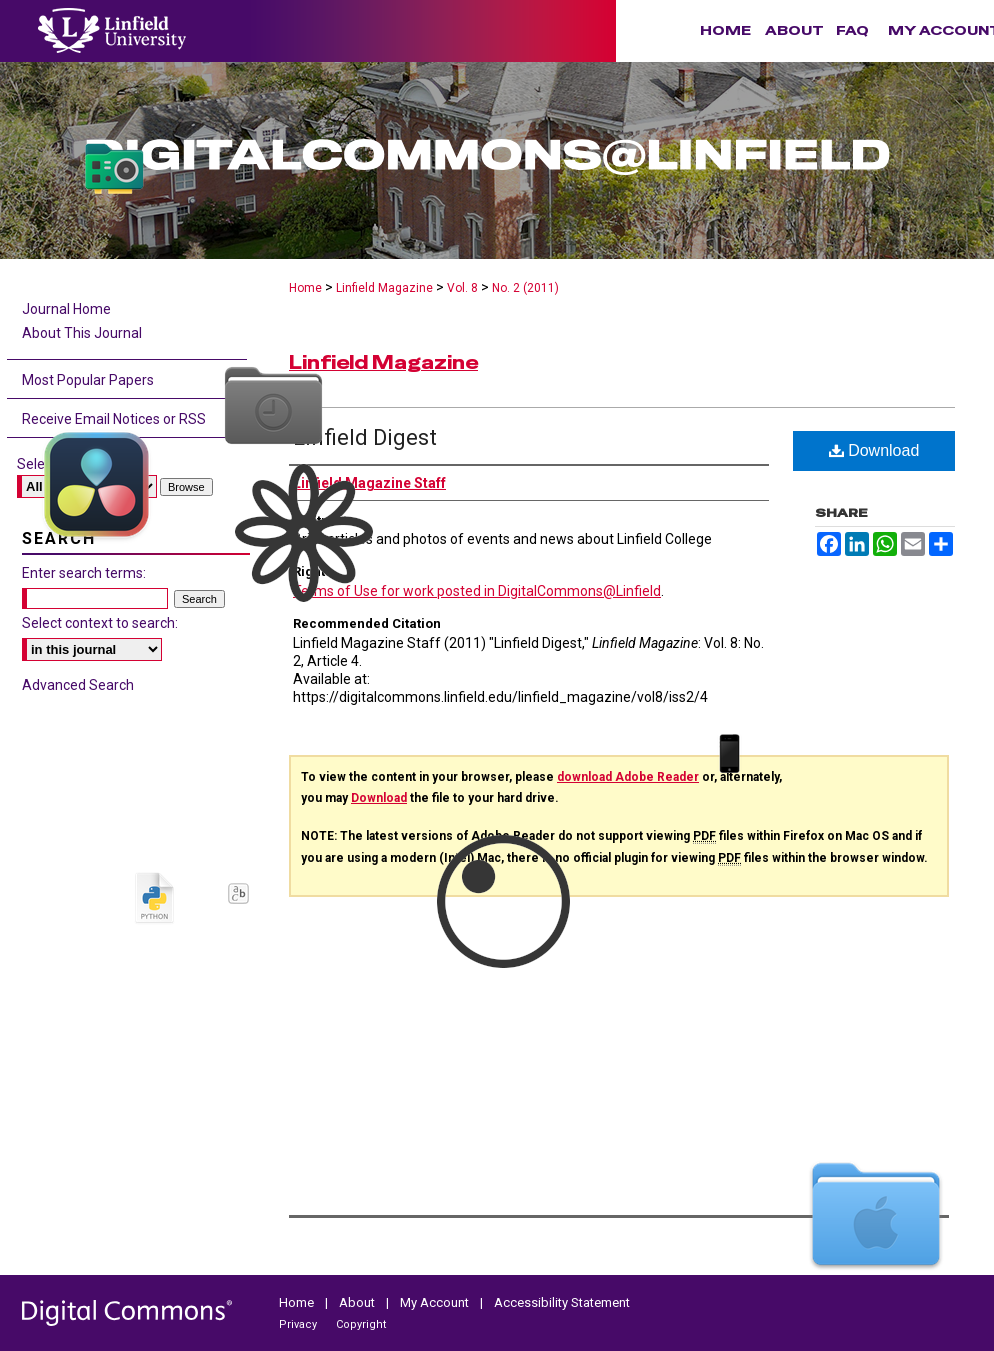 The image size is (994, 1351). What do you see at coordinates (114, 168) in the screenshot?
I see `open graphics or image files folder` at bounding box center [114, 168].